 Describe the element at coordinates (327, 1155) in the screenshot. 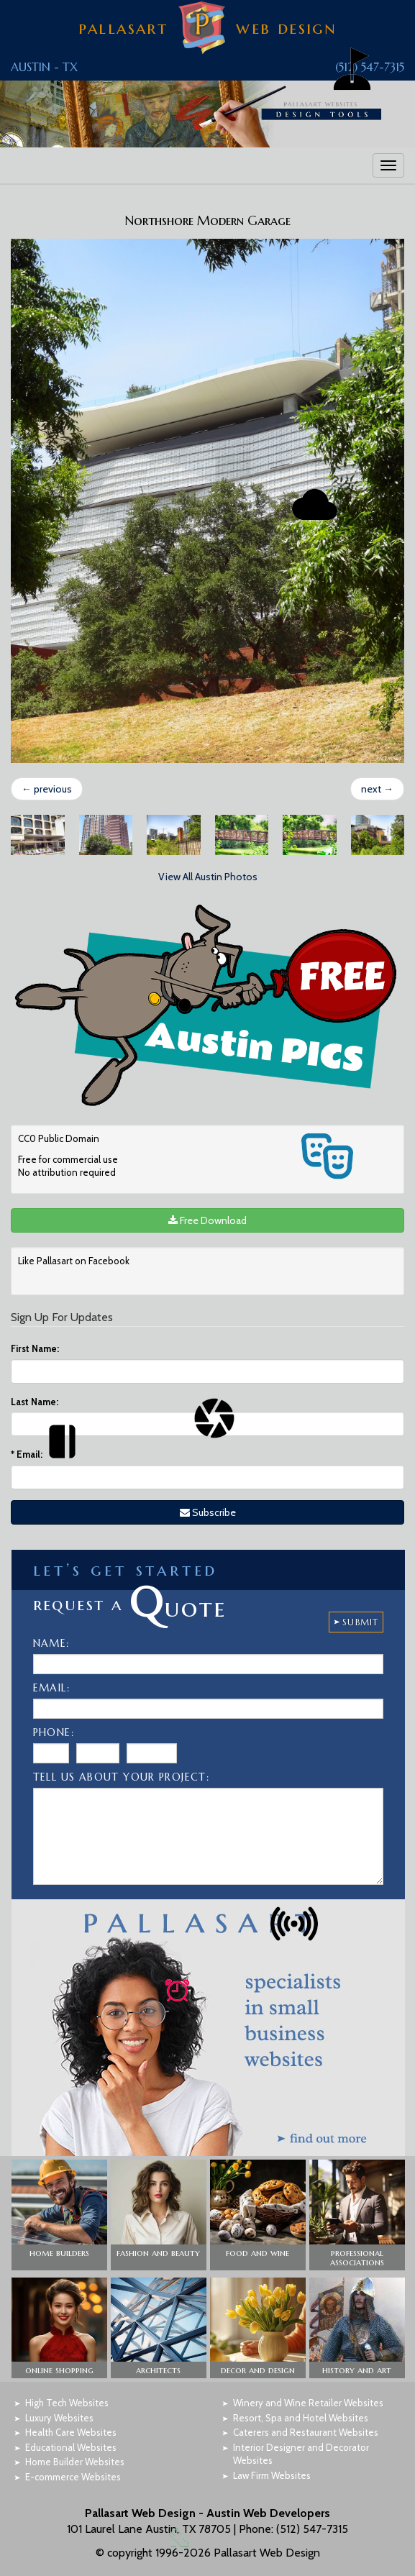

I see `access theater or entertainment options` at that location.